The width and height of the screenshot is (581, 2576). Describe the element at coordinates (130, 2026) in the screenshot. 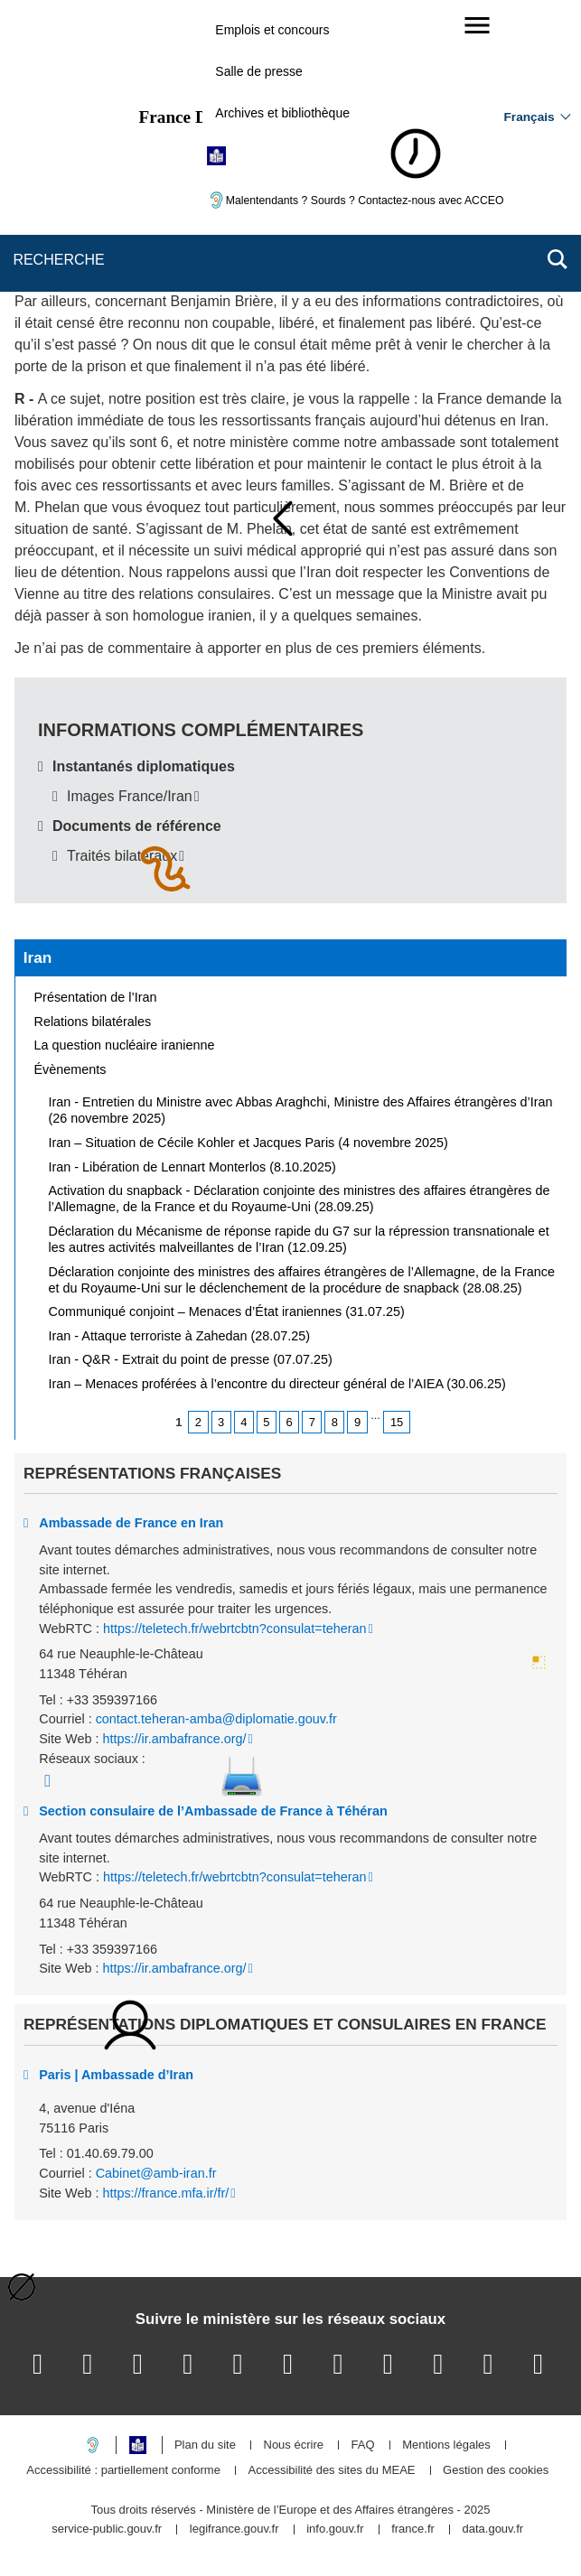

I see `view your profile` at that location.